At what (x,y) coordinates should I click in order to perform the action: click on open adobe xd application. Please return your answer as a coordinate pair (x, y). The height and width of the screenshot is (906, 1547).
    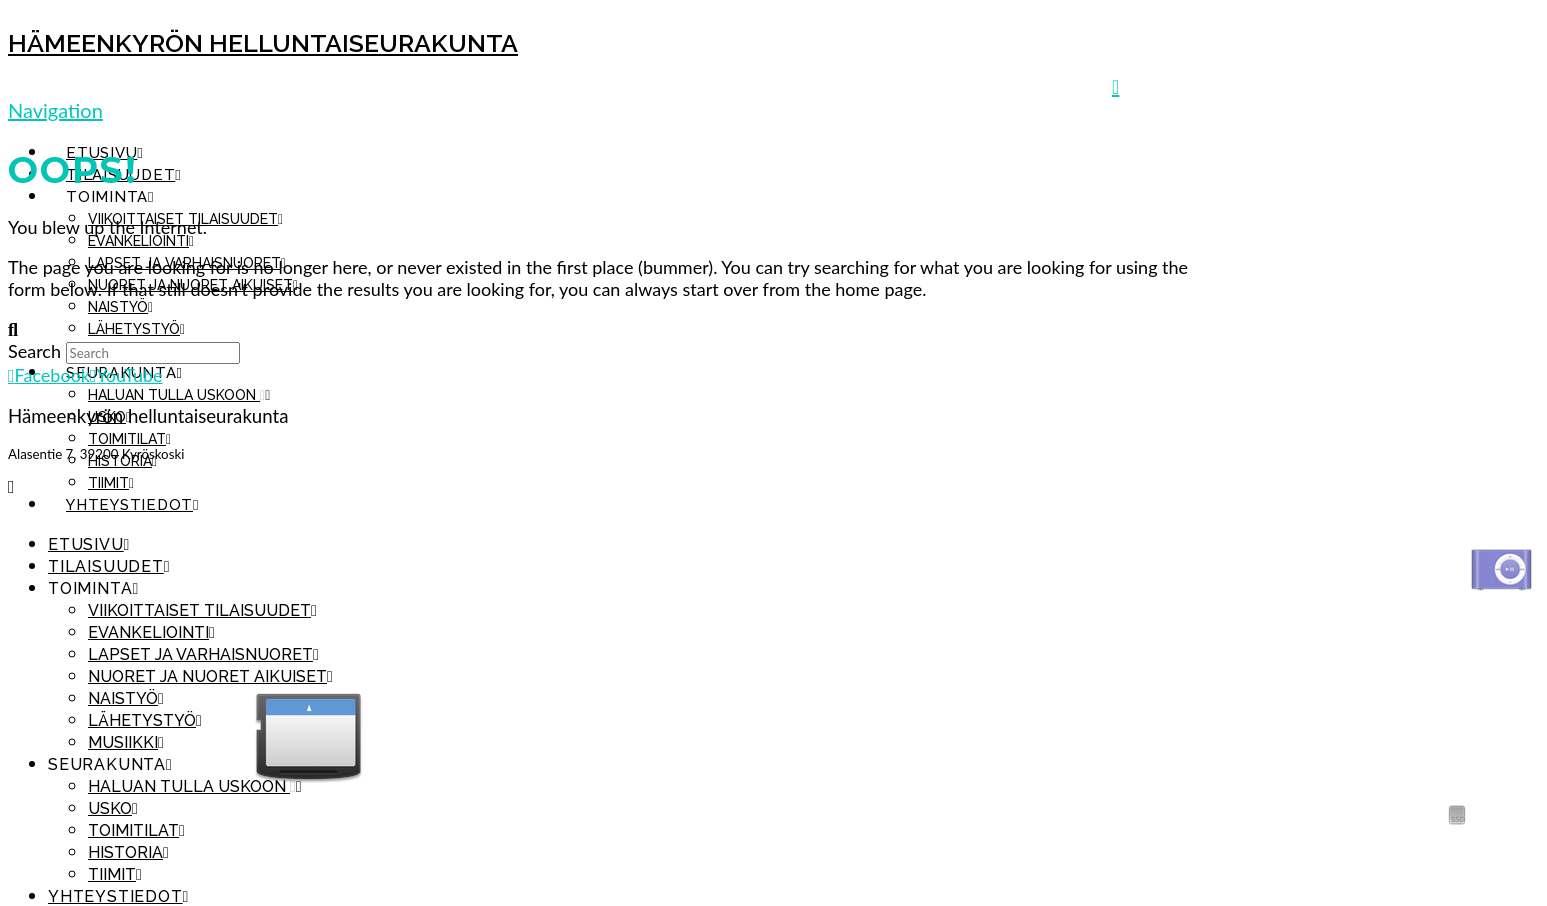
    Looking at the image, I should click on (308, 736).